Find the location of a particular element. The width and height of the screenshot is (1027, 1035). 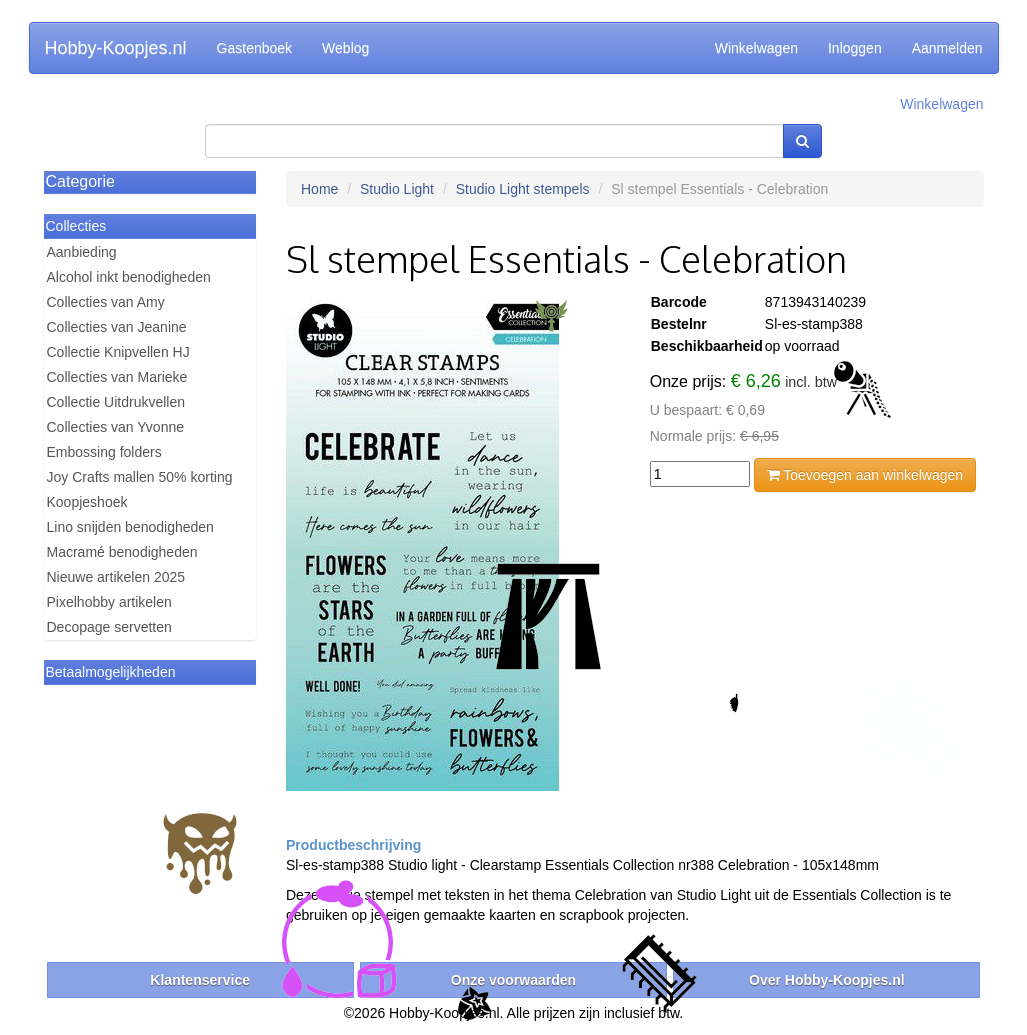

star fruit or carambola item in a game inventory is located at coordinates (474, 1003).